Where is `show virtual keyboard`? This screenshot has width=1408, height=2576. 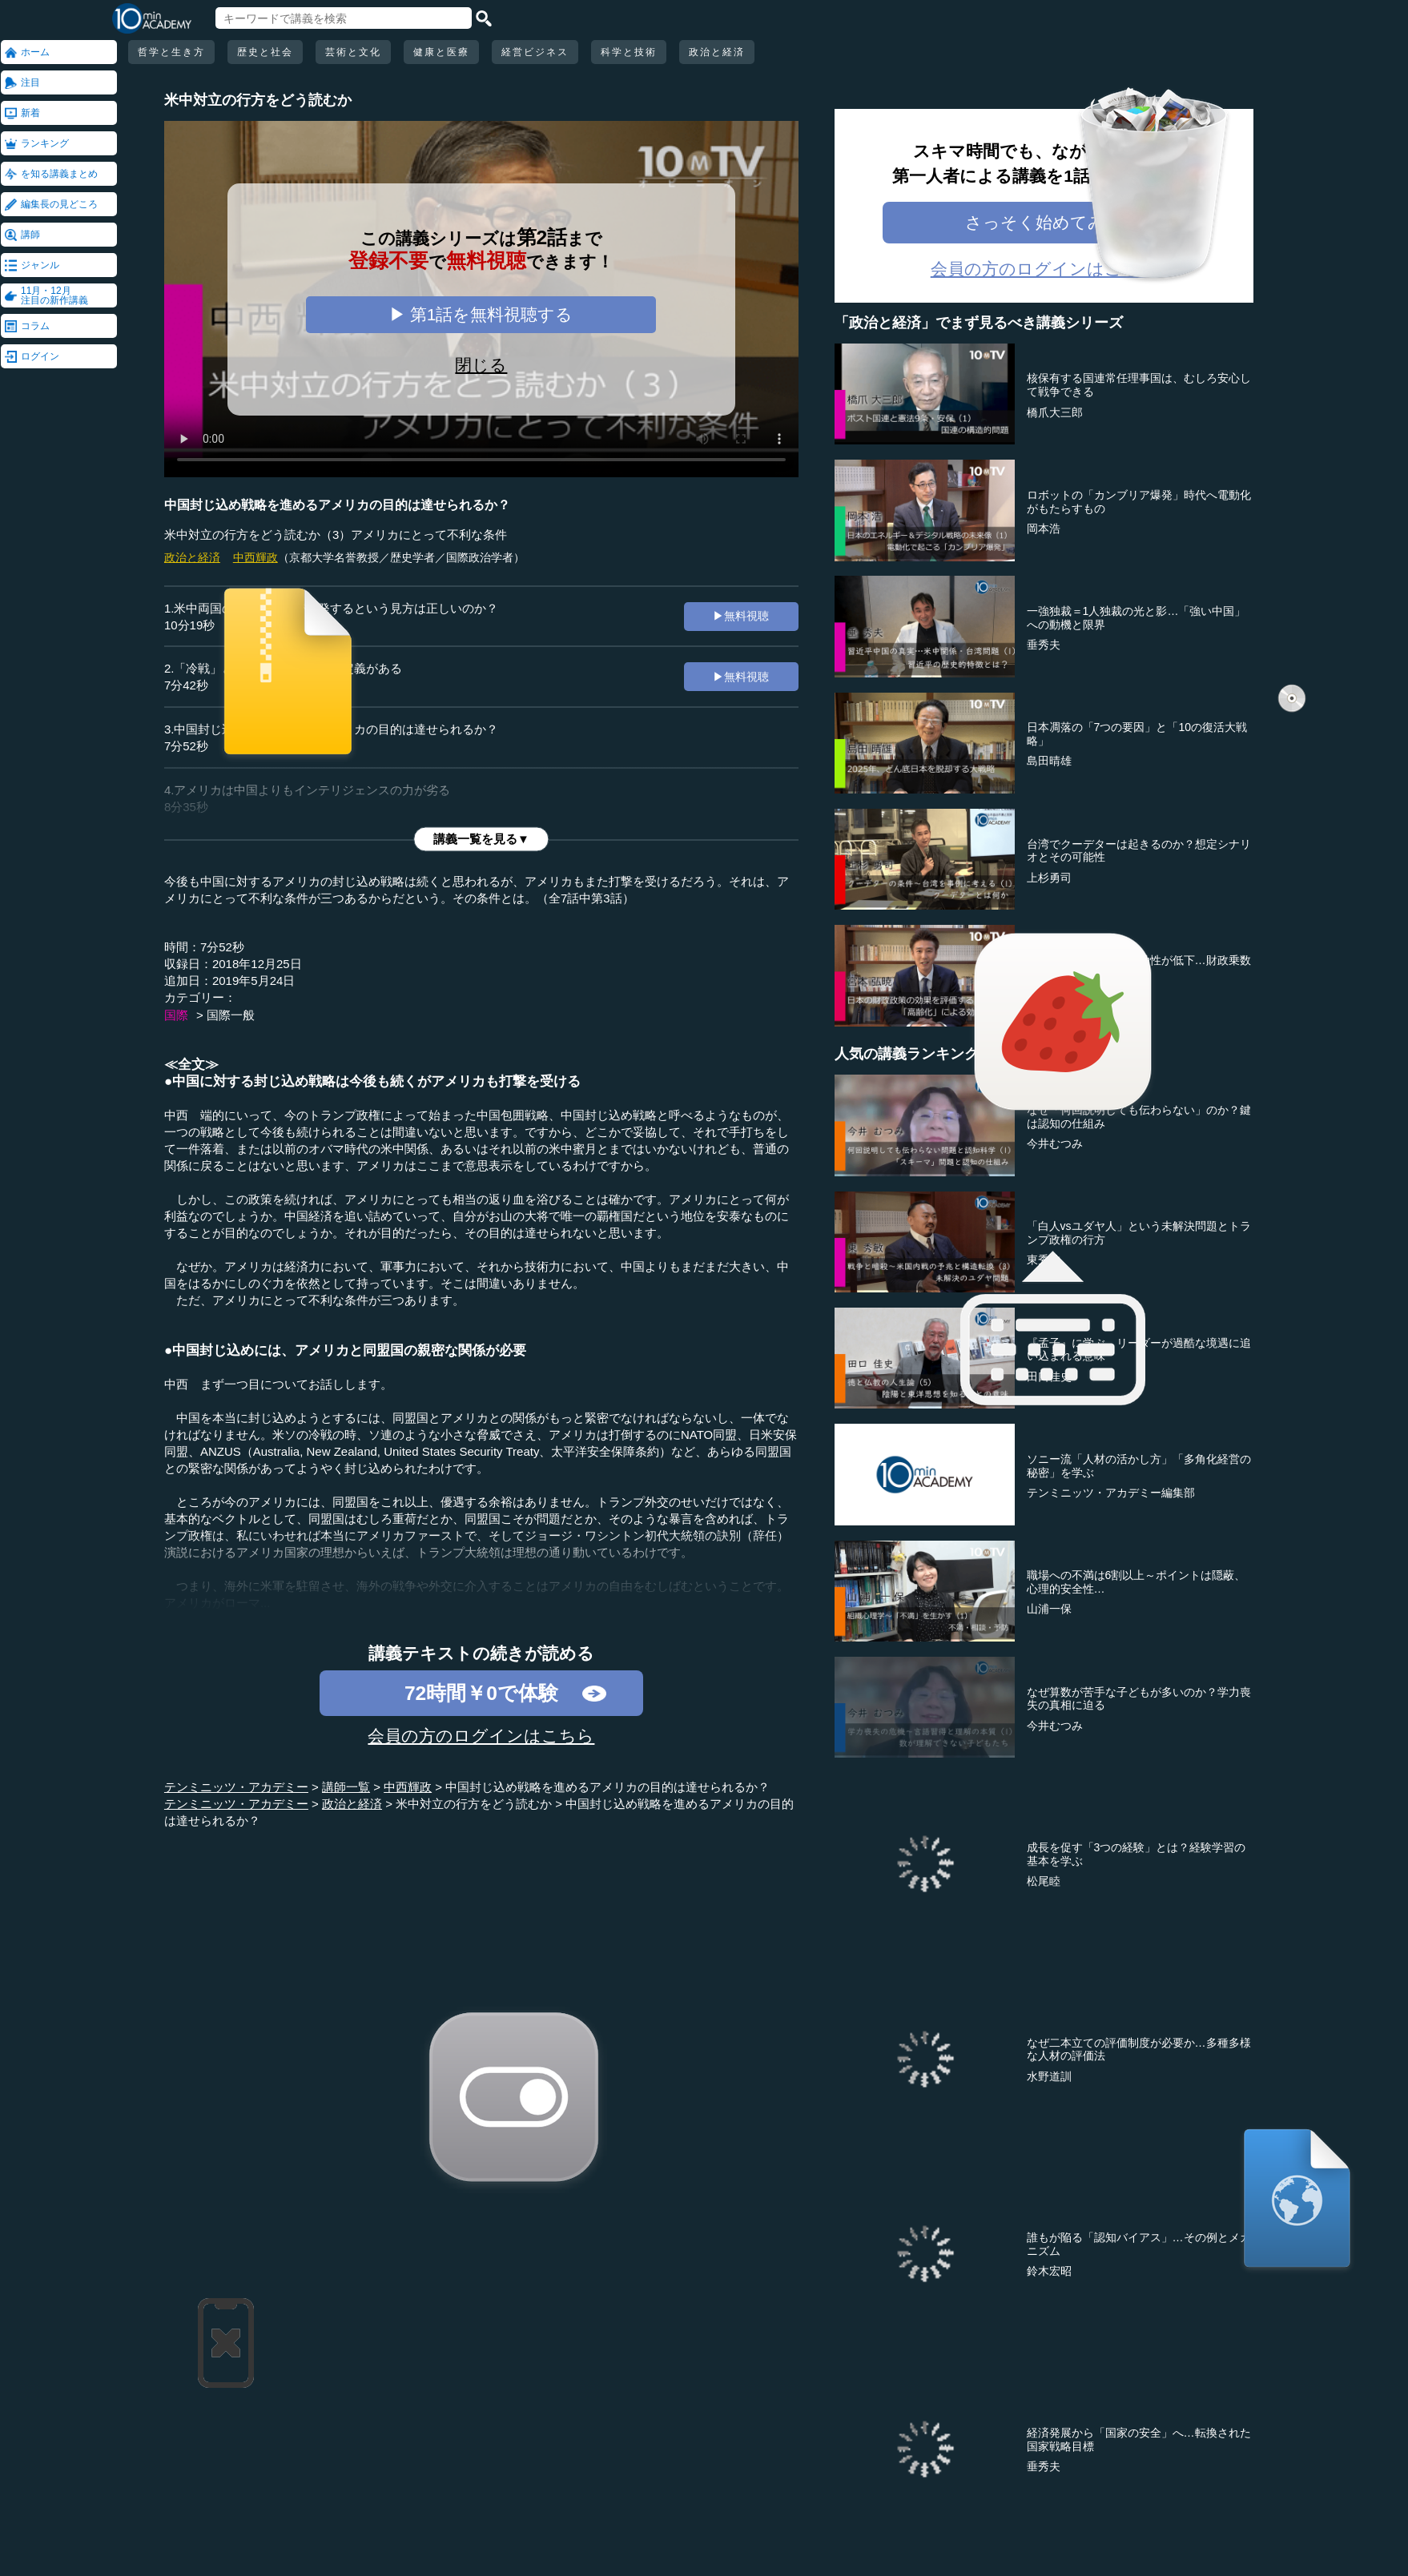
show virtual keyboard is located at coordinates (1052, 1328).